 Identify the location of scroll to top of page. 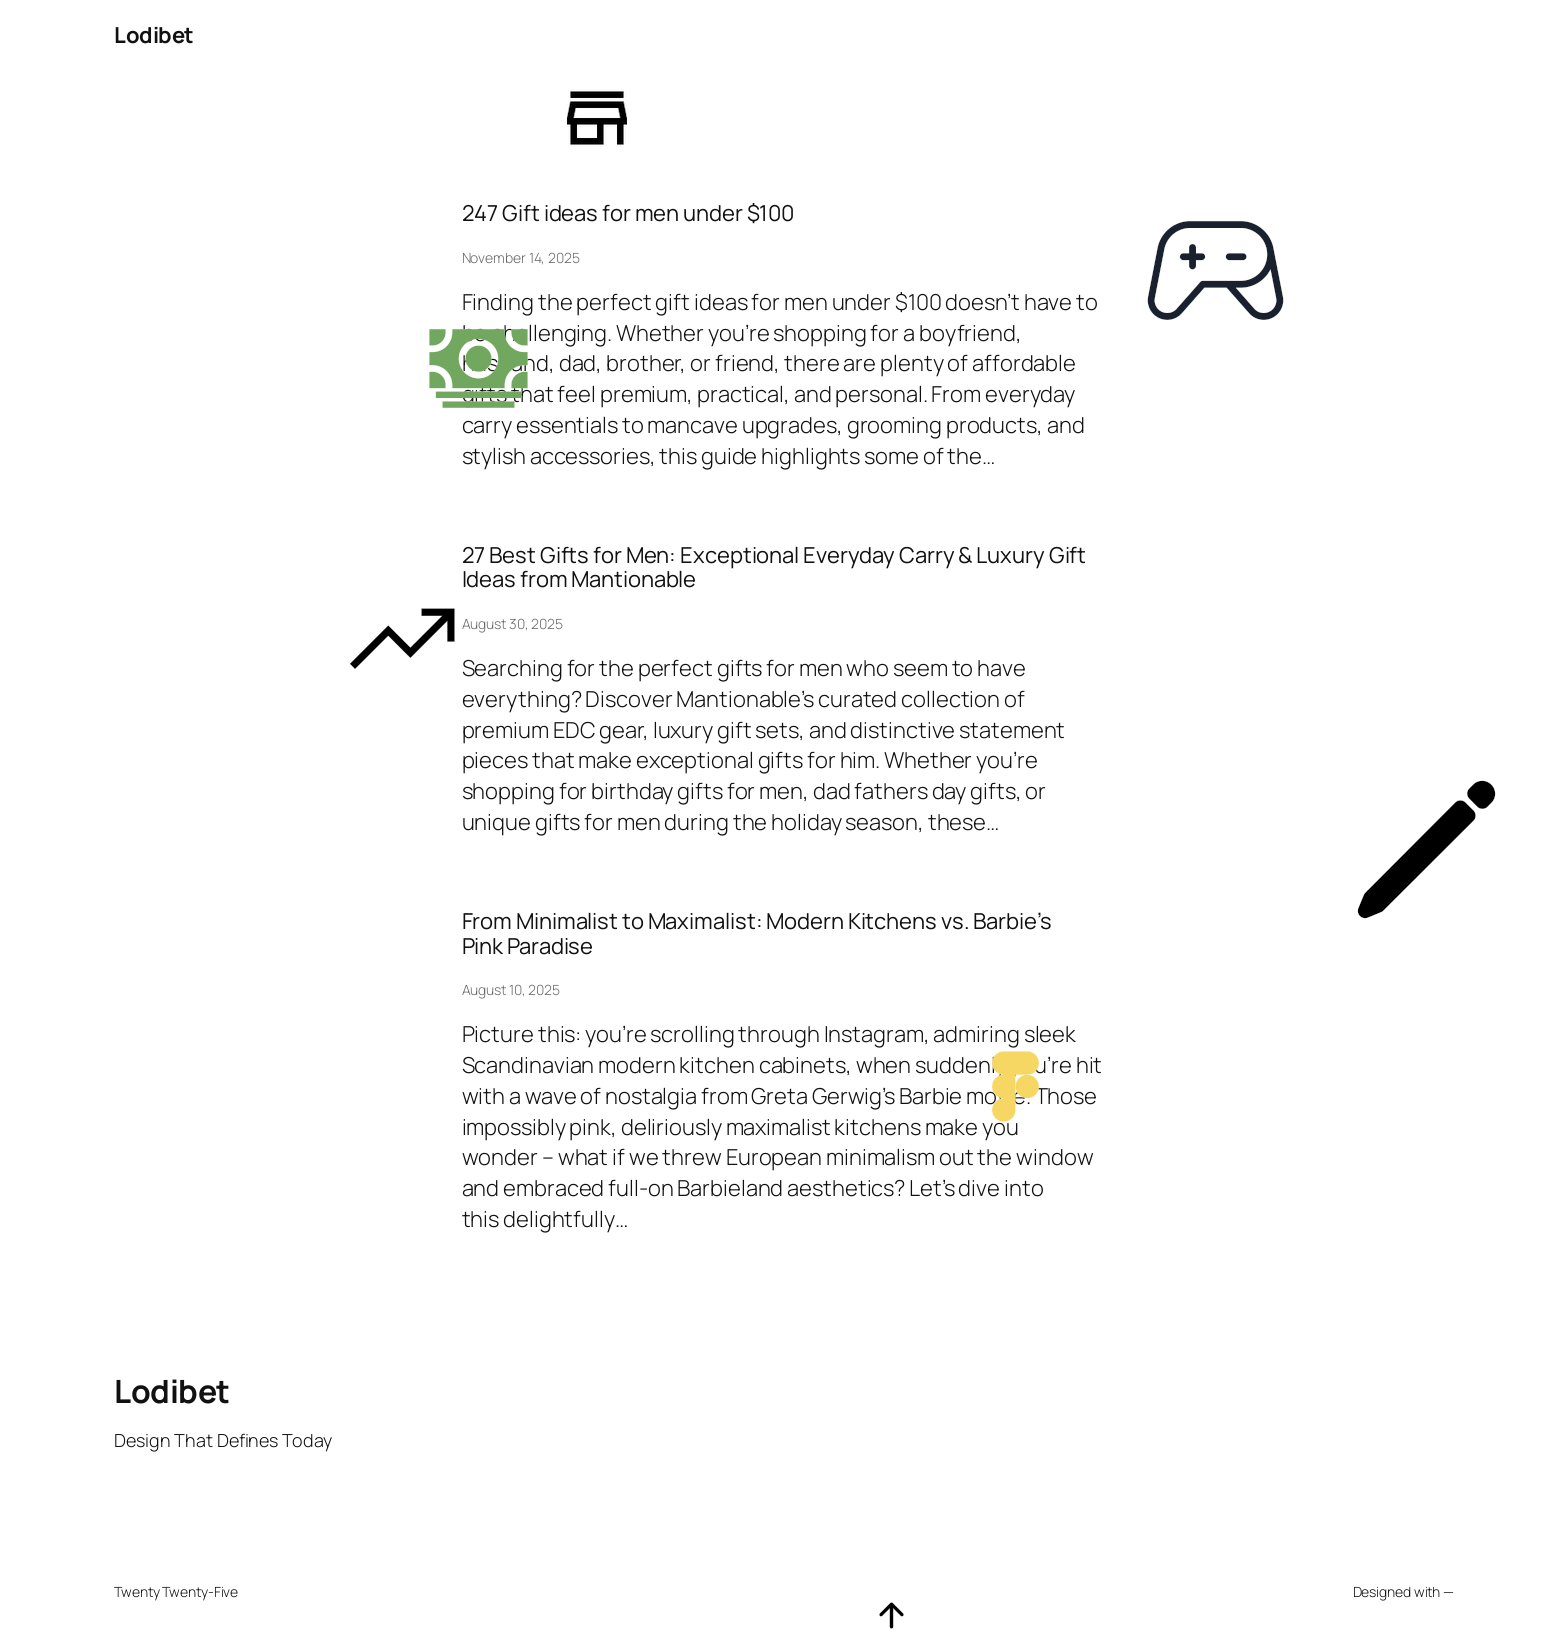
(891, 1615).